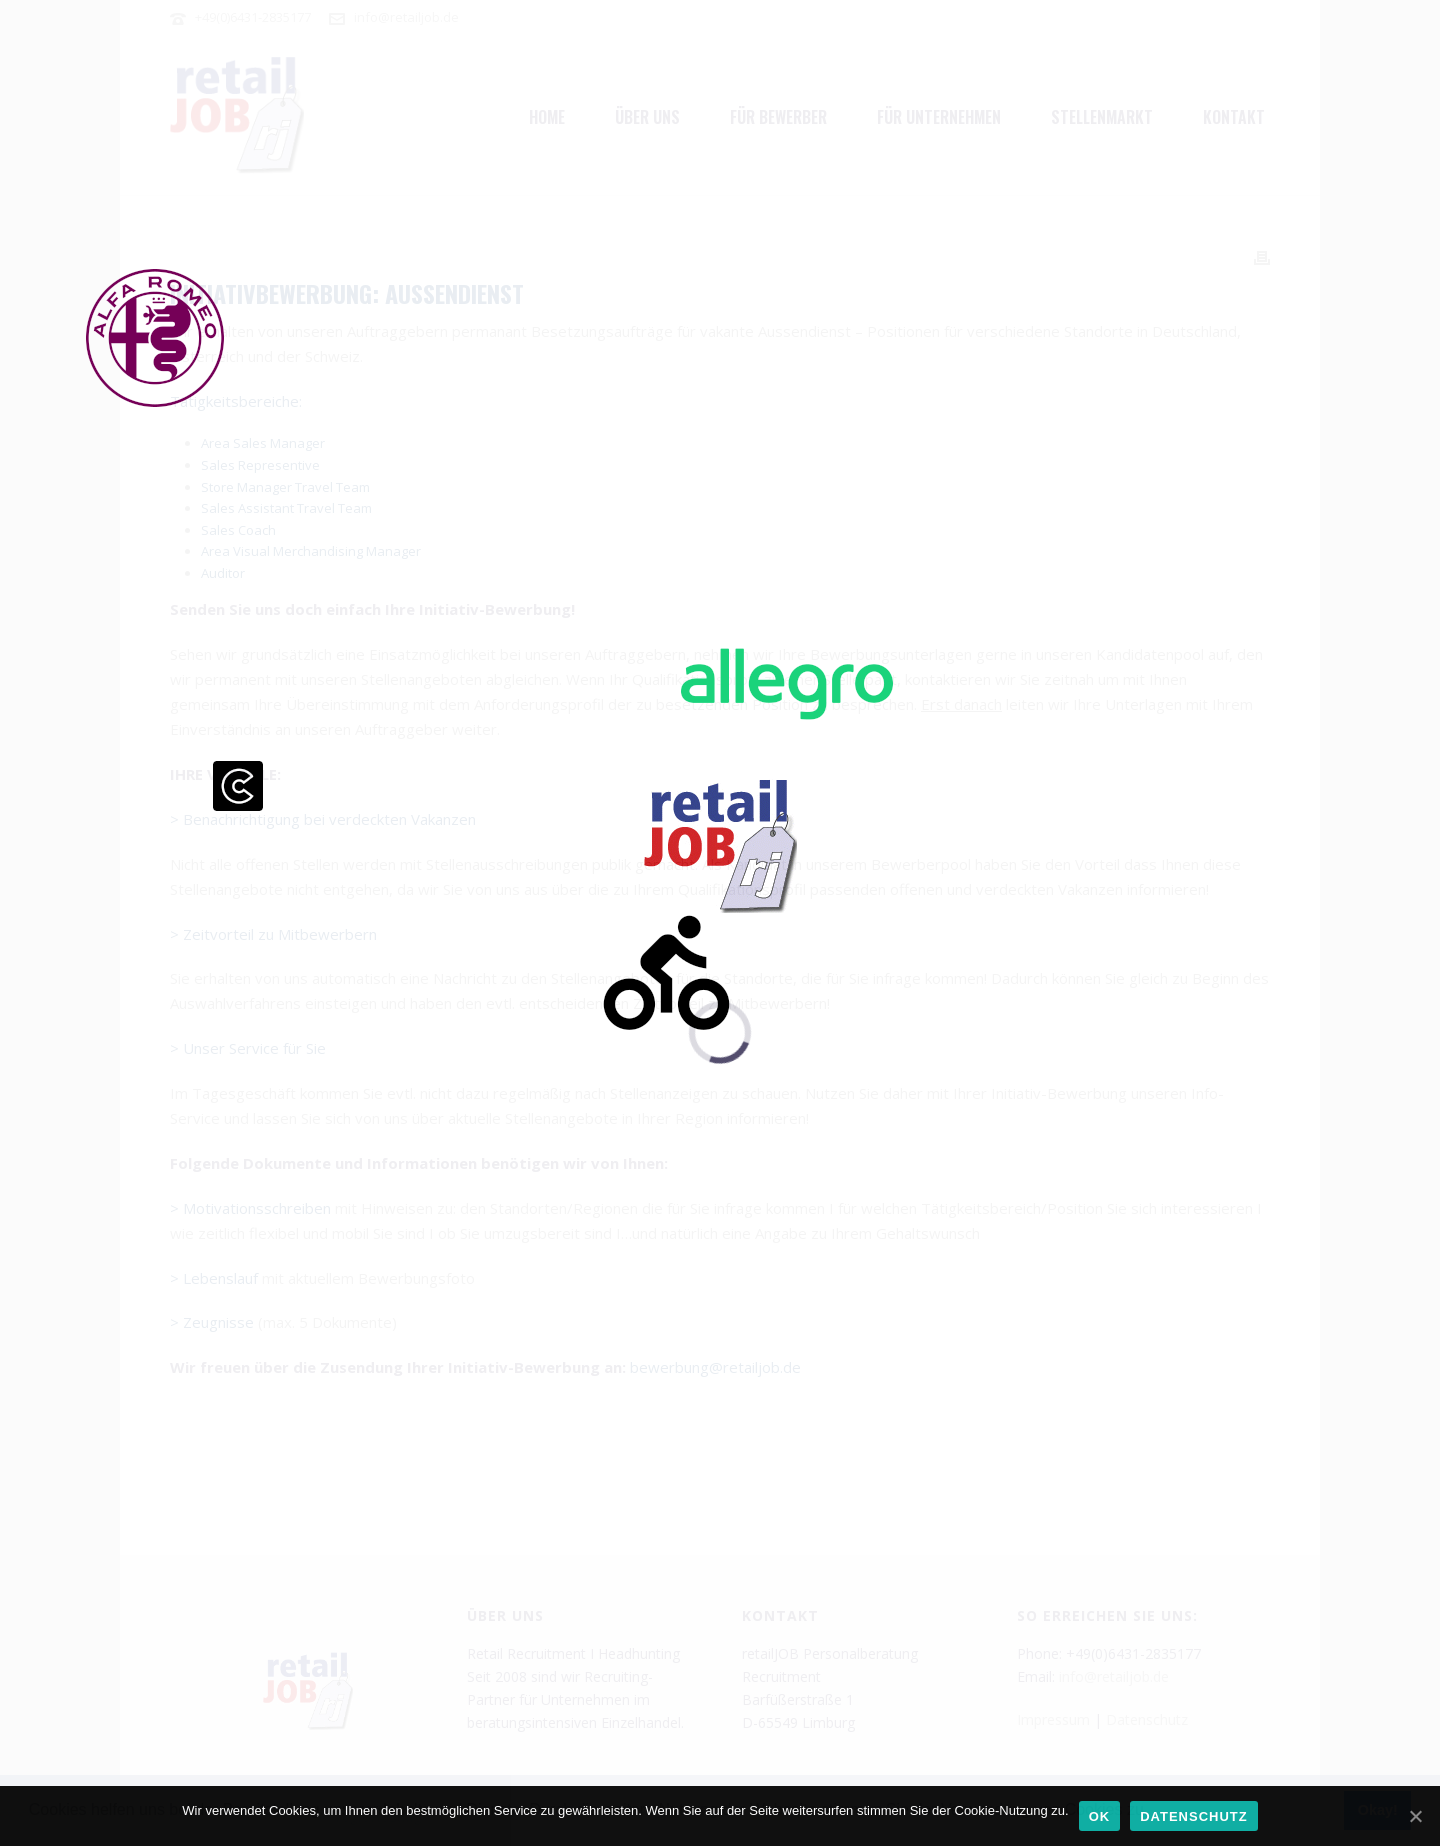 The height and width of the screenshot is (1846, 1440). Describe the element at coordinates (155, 338) in the screenshot. I see `Alfa Romeo brand logo` at that location.